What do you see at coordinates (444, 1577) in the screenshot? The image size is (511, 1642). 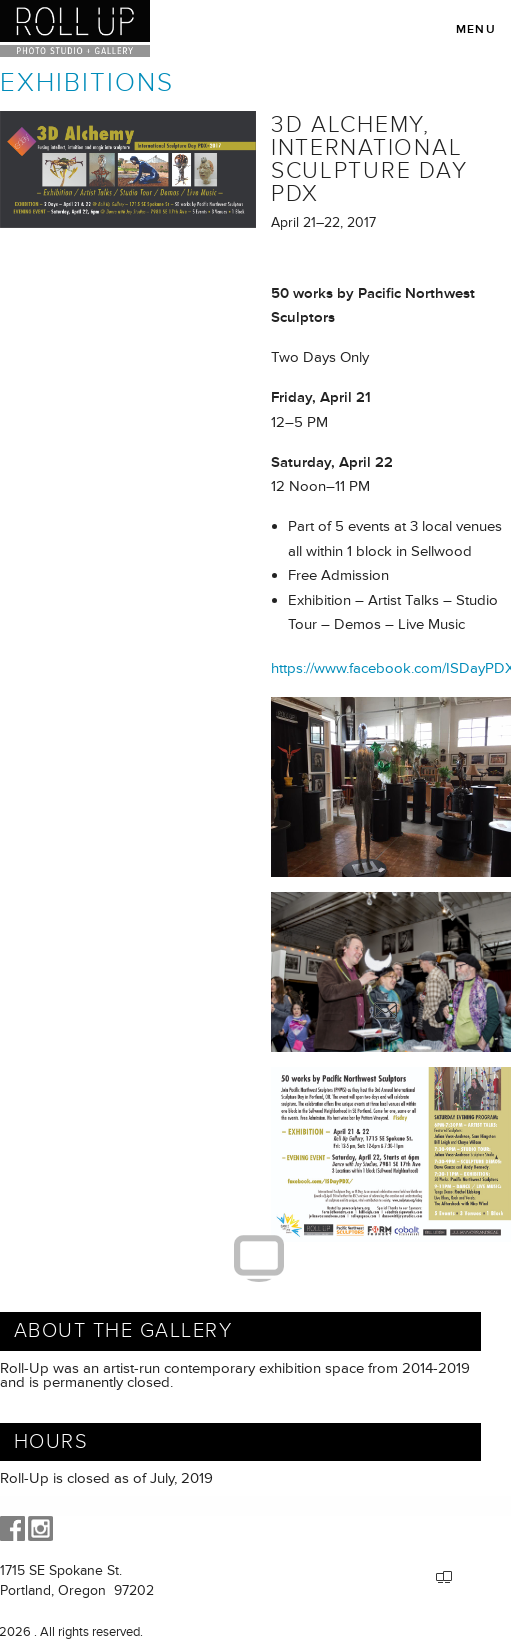 I see `display arrangement settings for multiple monitors` at bounding box center [444, 1577].